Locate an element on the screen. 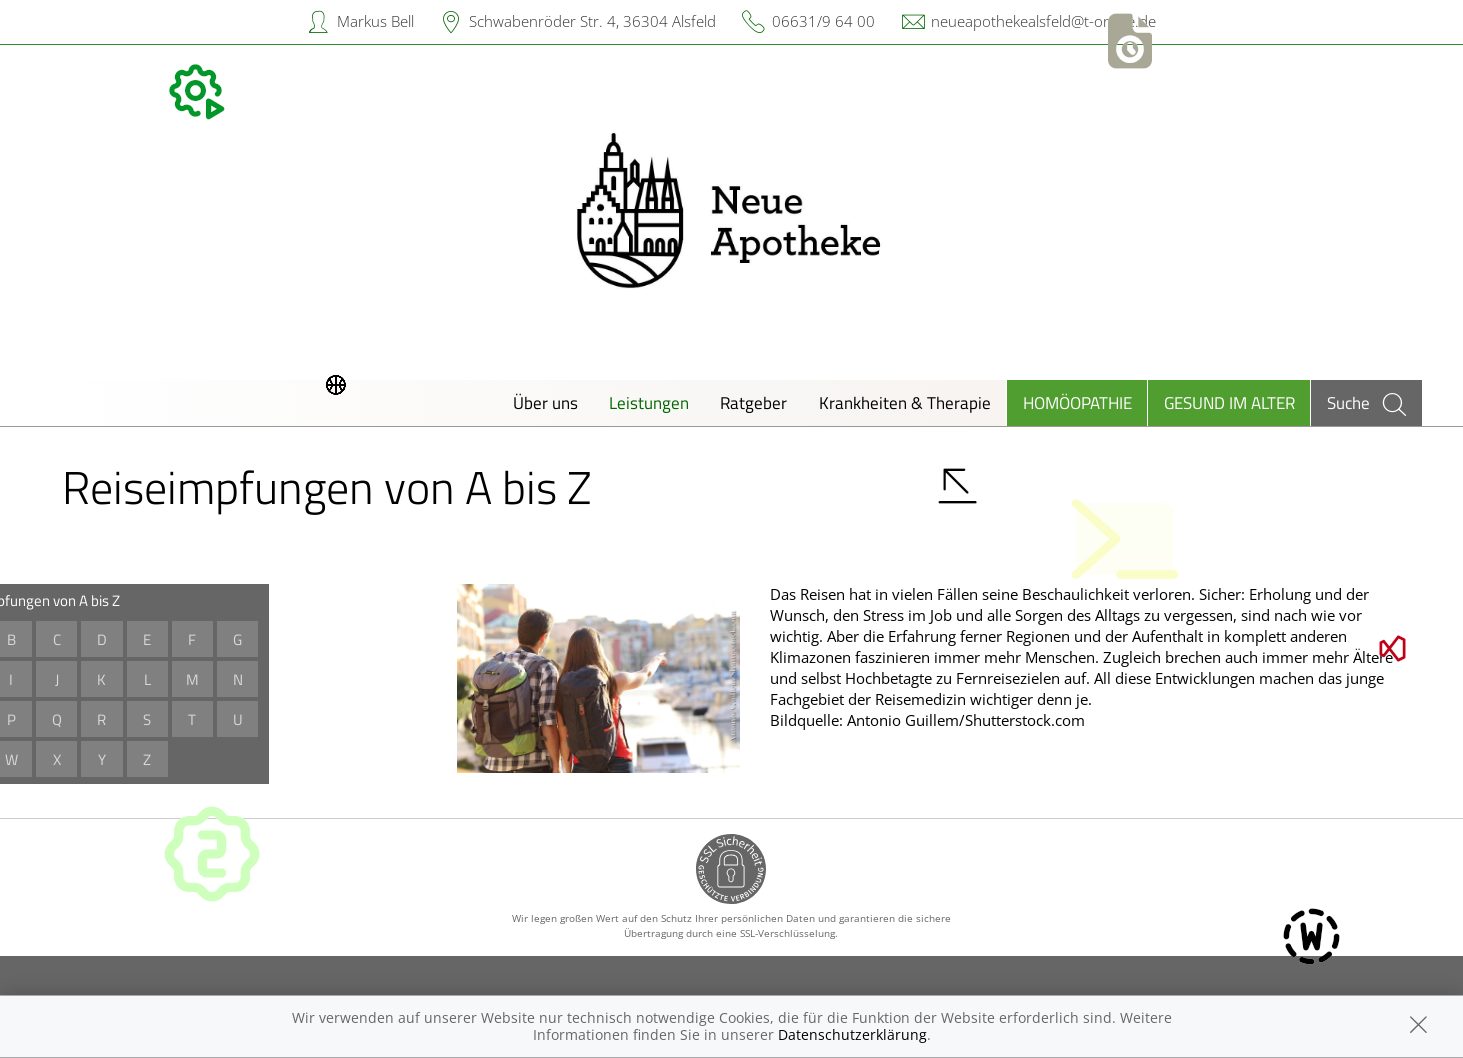  access sports or basketball content is located at coordinates (336, 385).